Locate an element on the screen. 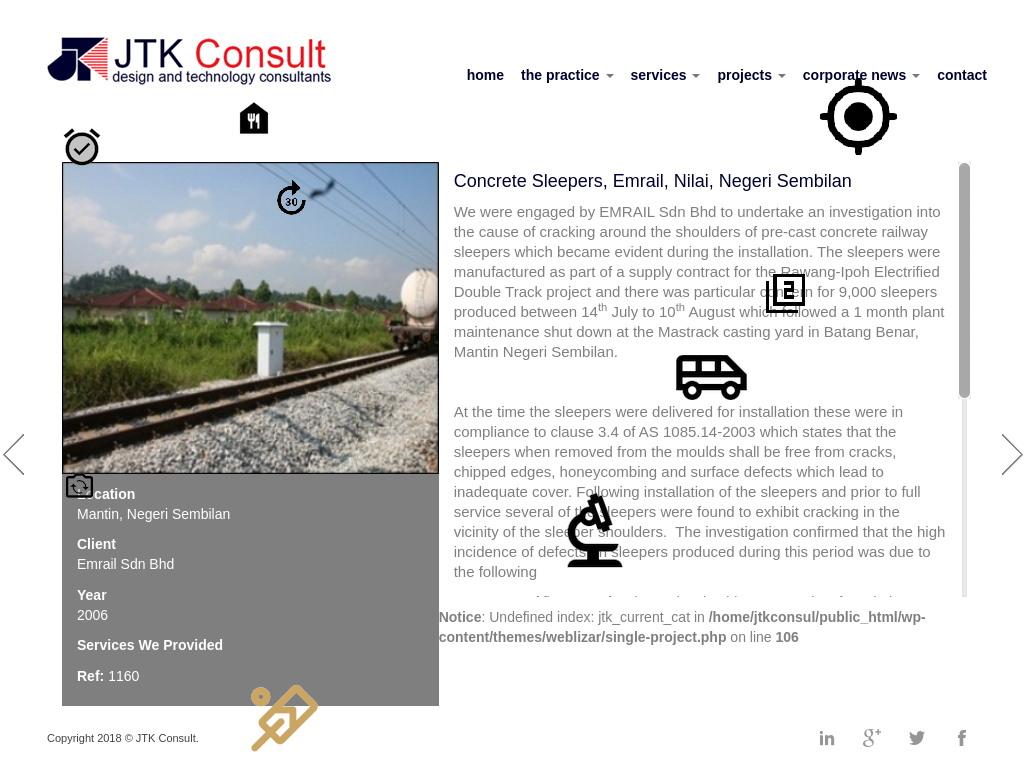  access airport shuttle services is located at coordinates (711, 377).